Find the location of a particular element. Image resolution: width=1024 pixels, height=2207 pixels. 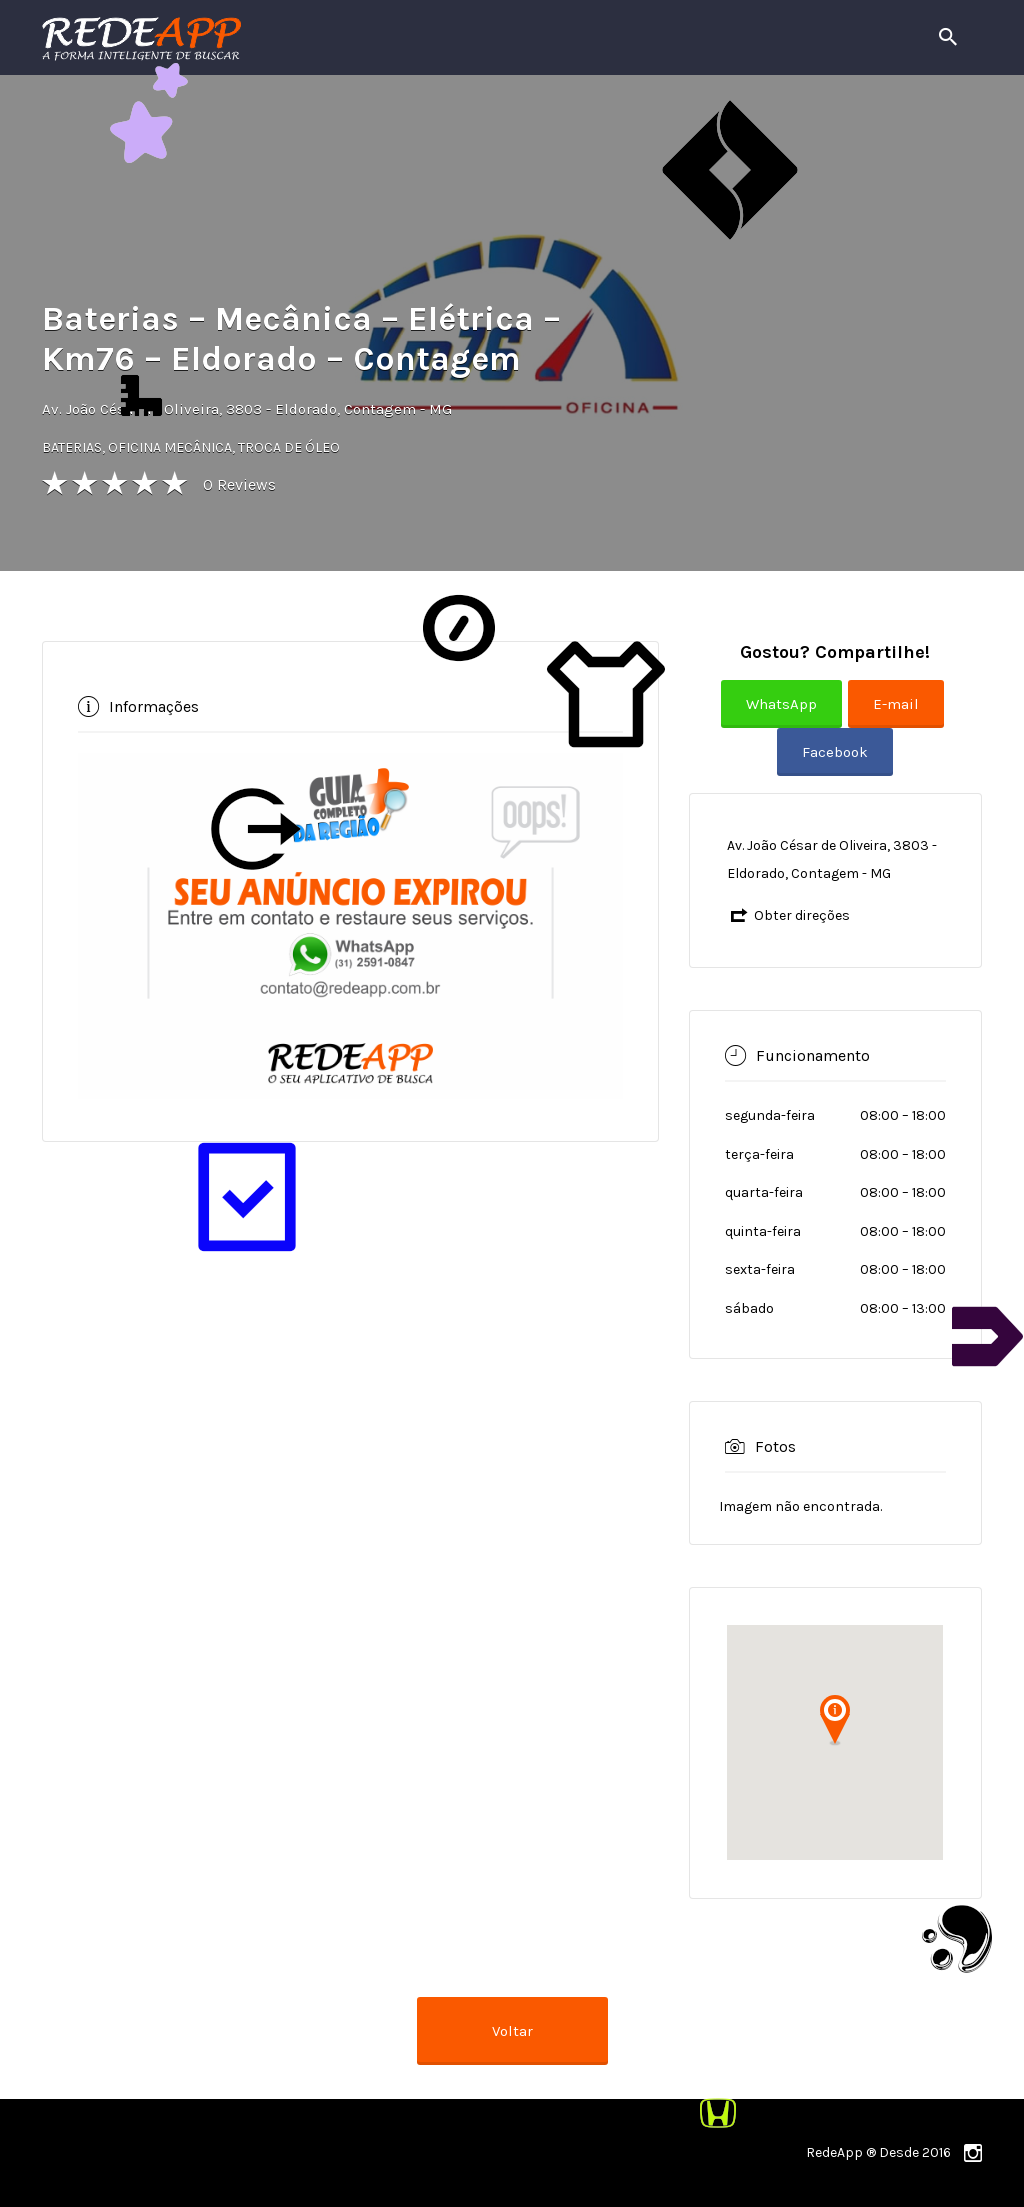

open Anki flashcard application is located at coordinates (149, 113).